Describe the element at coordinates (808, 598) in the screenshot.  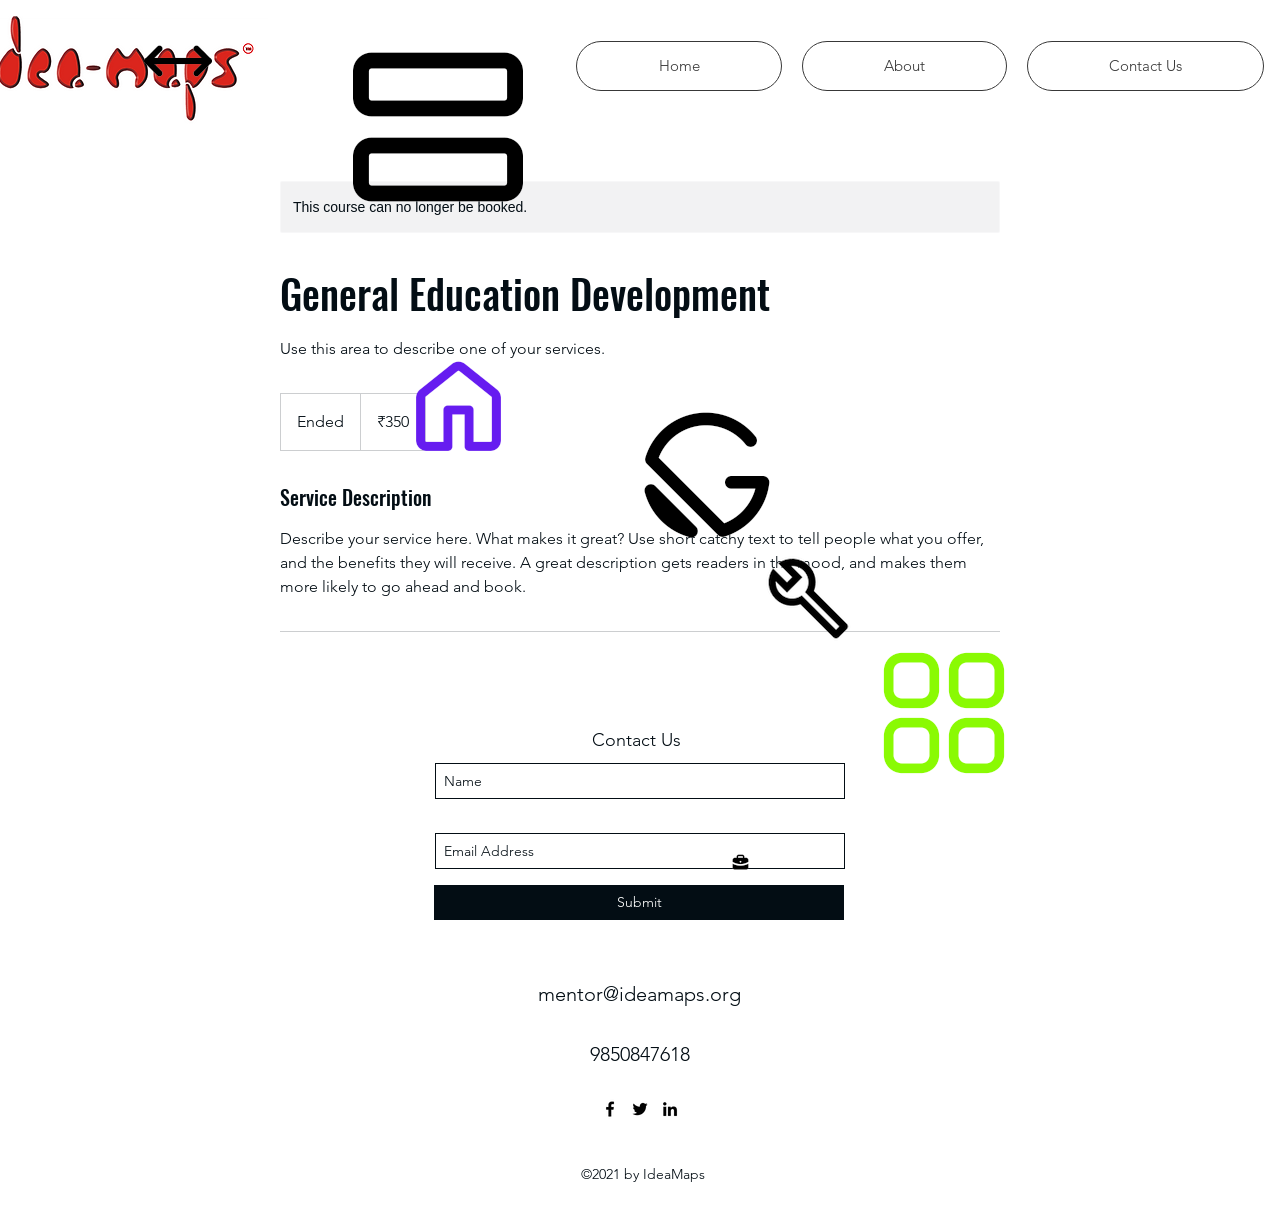
I see `access settings or configuration options` at that location.